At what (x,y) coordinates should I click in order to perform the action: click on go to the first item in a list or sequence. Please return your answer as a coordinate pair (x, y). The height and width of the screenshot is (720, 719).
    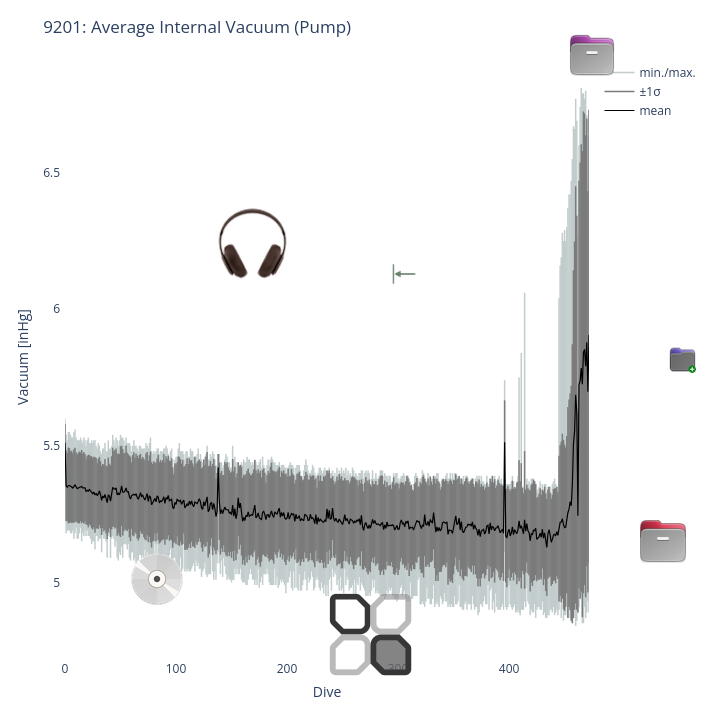
    Looking at the image, I should click on (404, 274).